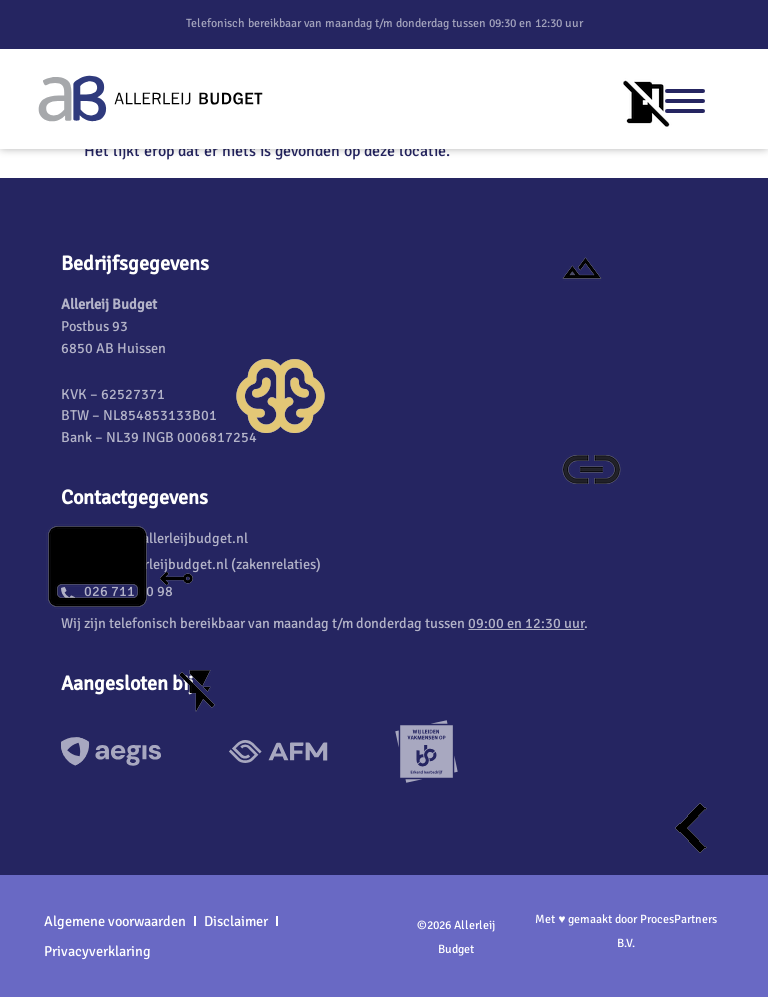 The image size is (768, 997). What do you see at coordinates (647, 102) in the screenshot?
I see `no meeting room available` at bounding box center [647, 102].